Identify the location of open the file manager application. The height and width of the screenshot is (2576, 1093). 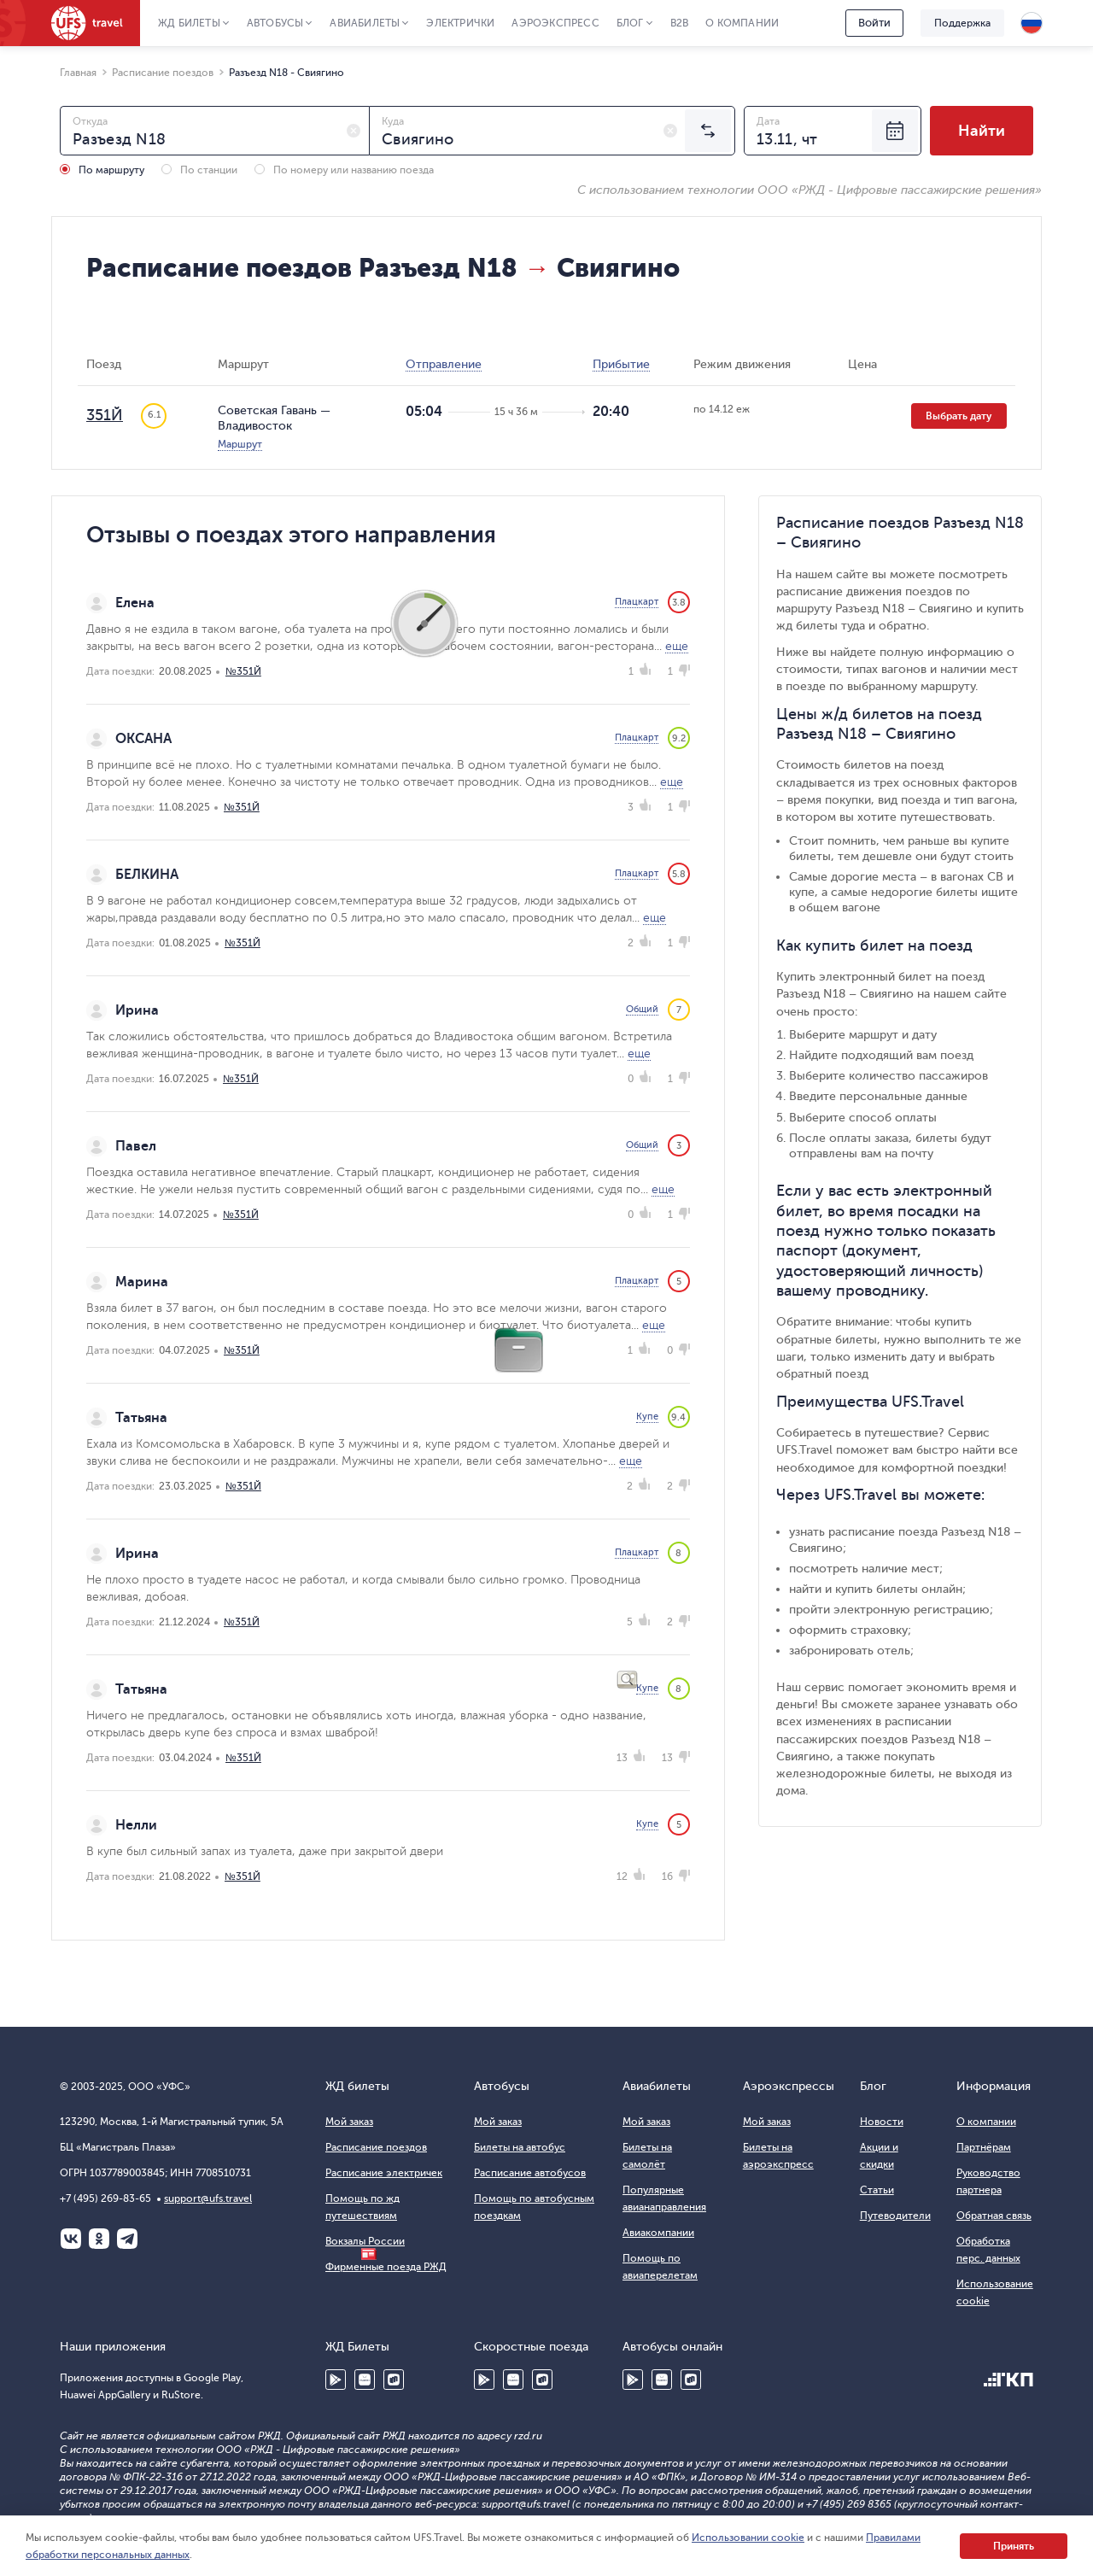
(518, 1349).